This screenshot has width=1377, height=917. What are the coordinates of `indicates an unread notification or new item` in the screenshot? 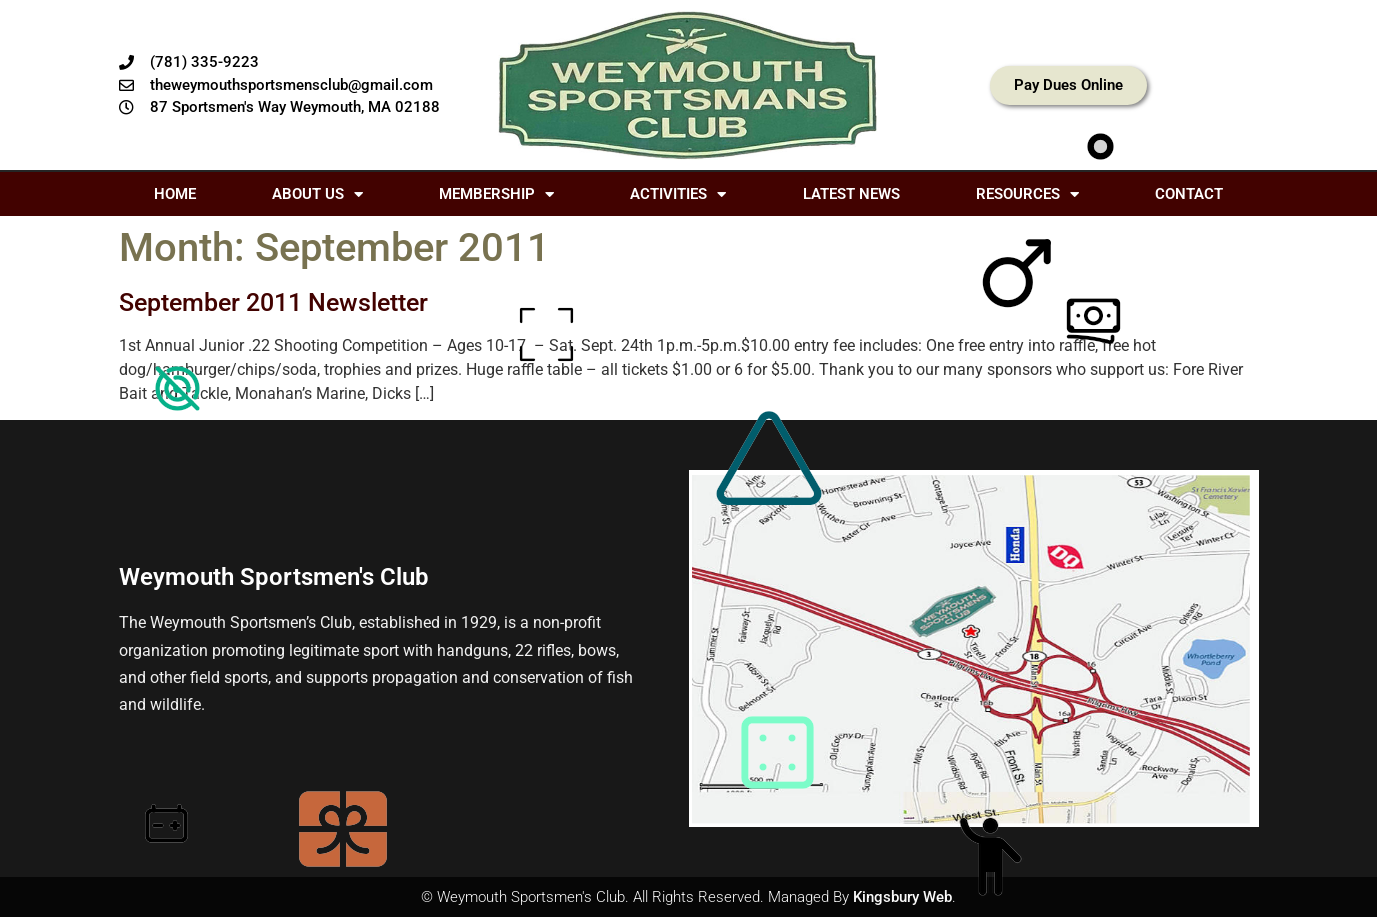 It's located at (1100, 146).